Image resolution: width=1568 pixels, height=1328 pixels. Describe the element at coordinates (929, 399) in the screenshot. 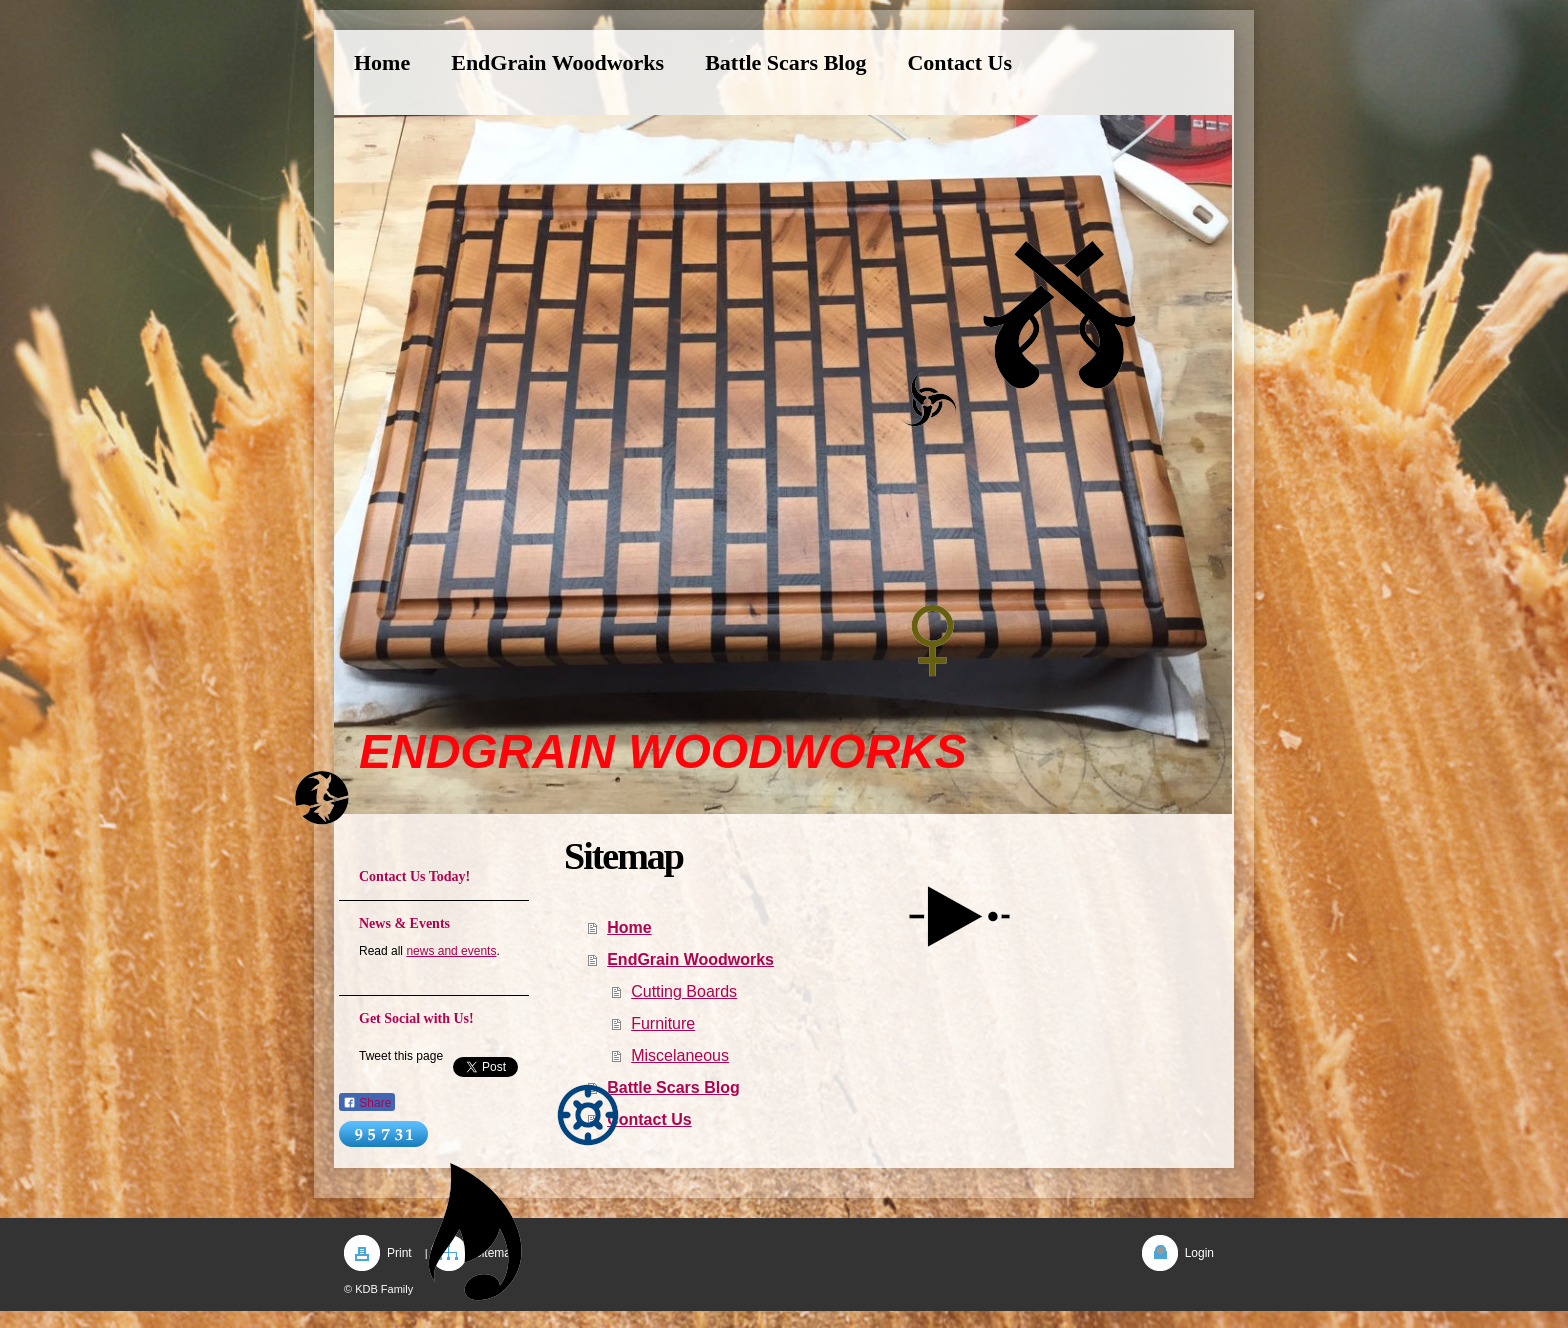

I see `activate health regeneration ability` at that location.